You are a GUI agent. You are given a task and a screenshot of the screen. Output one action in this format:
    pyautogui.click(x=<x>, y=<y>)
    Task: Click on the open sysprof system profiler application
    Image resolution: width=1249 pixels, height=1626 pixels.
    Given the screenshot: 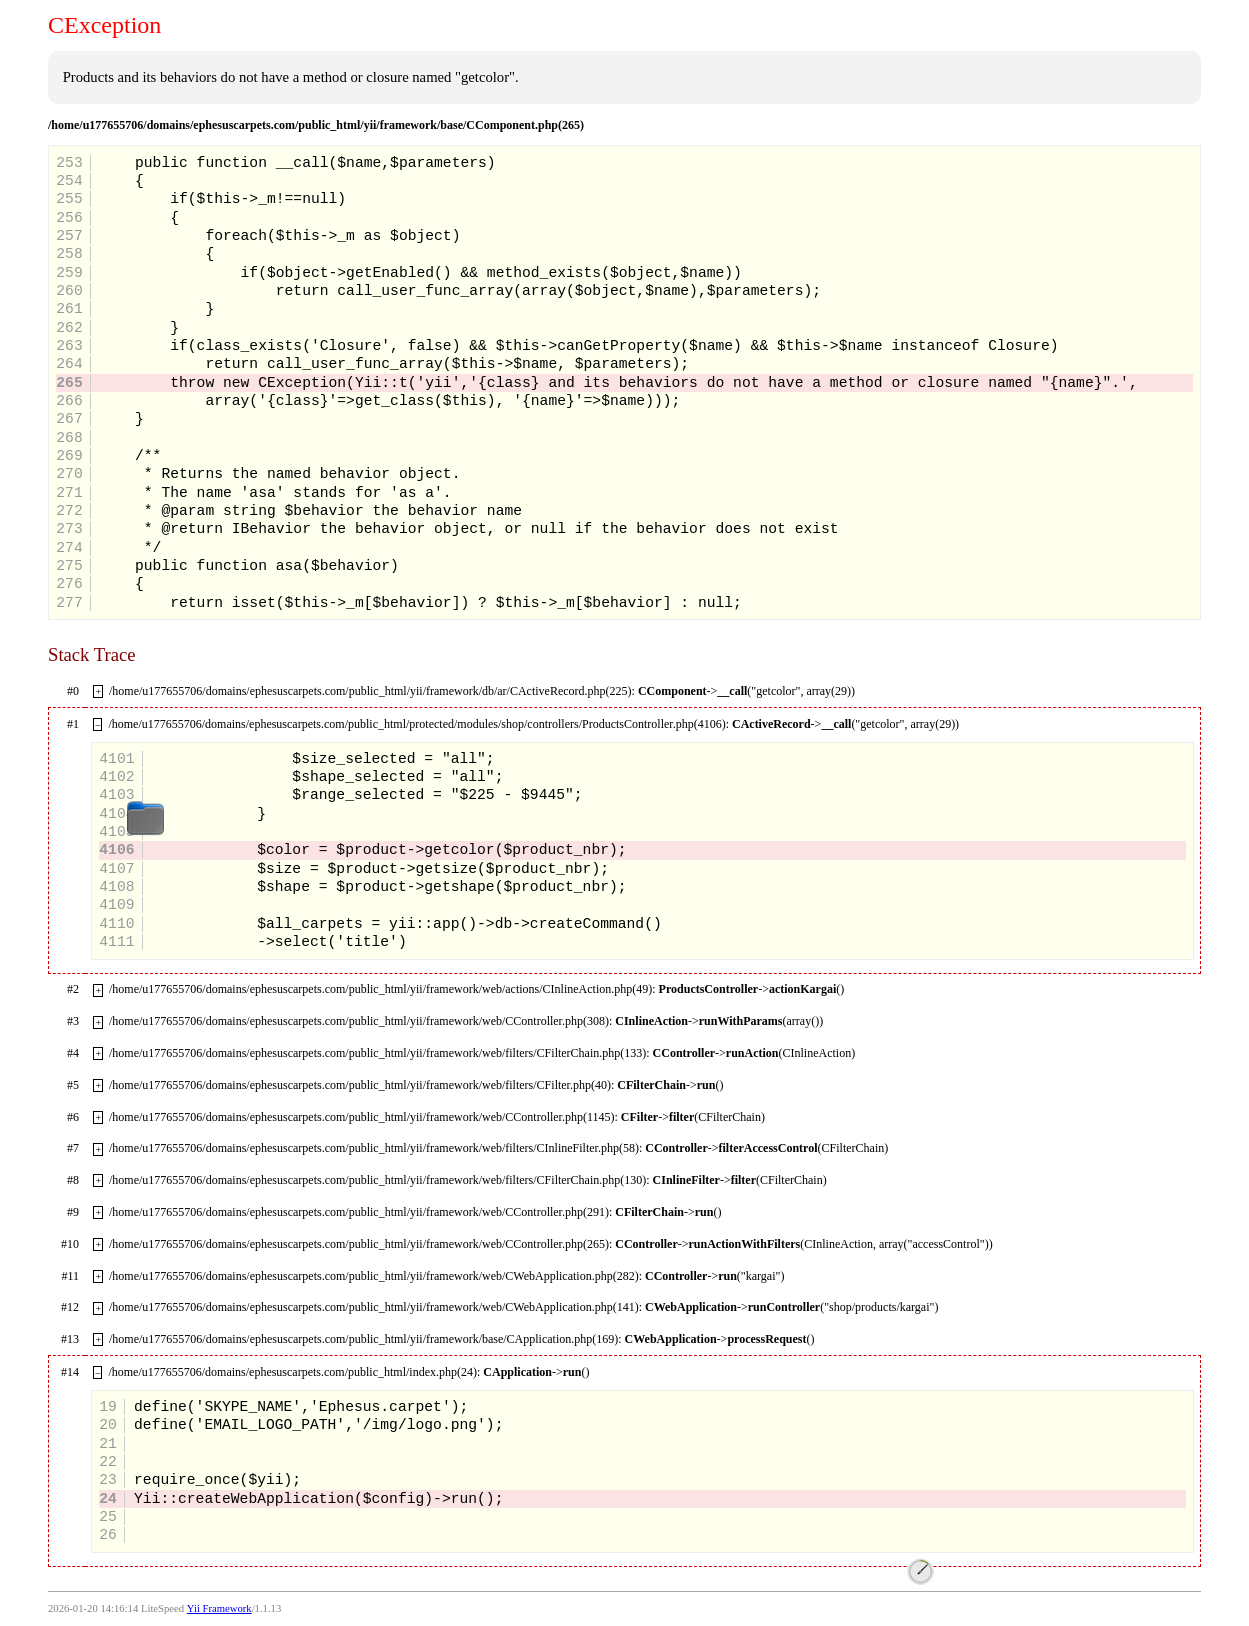 What is the action you would take?
    pyautogui.click(x=920, y=1571)
    